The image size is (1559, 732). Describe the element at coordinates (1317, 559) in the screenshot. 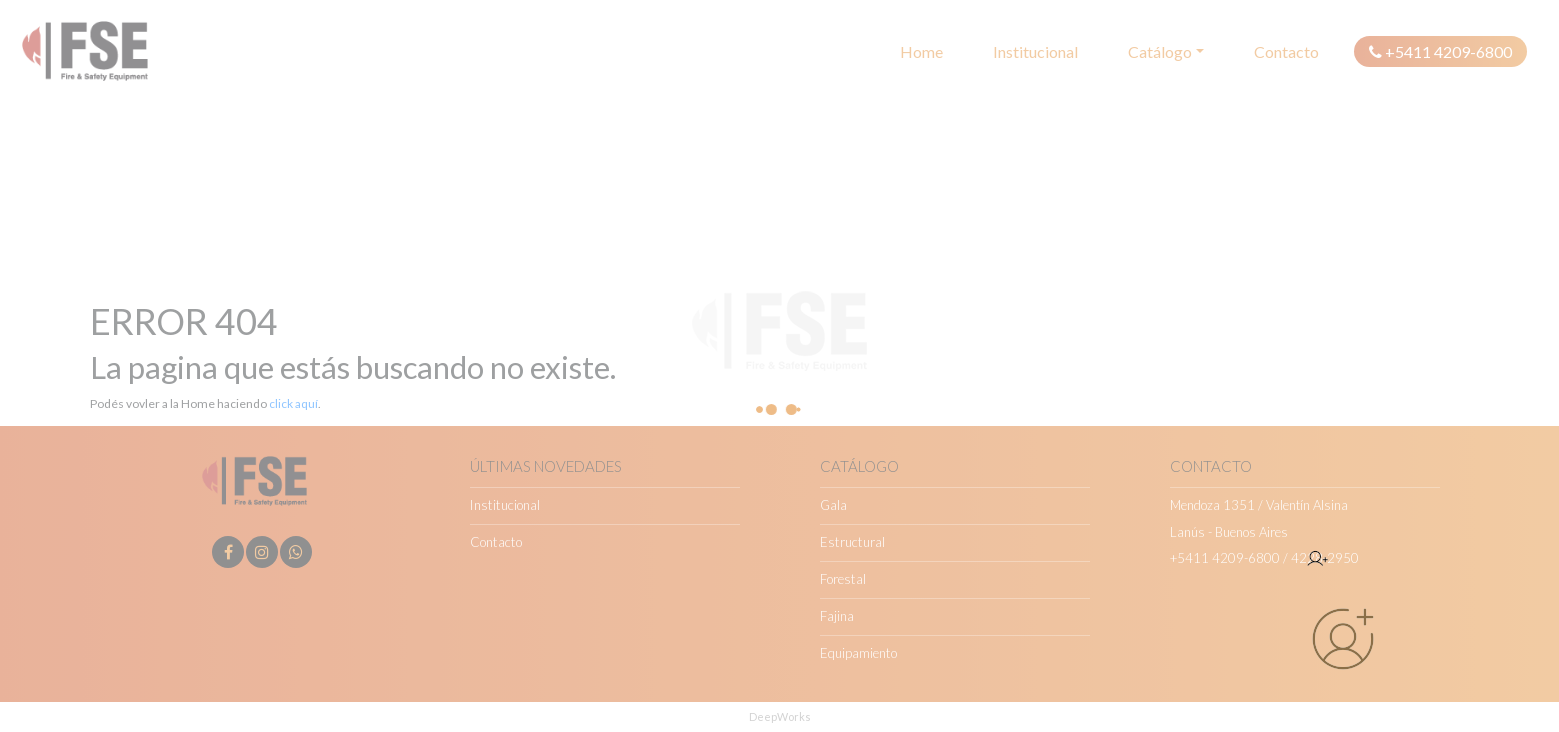

I see `add a new contact or friend` at that location.